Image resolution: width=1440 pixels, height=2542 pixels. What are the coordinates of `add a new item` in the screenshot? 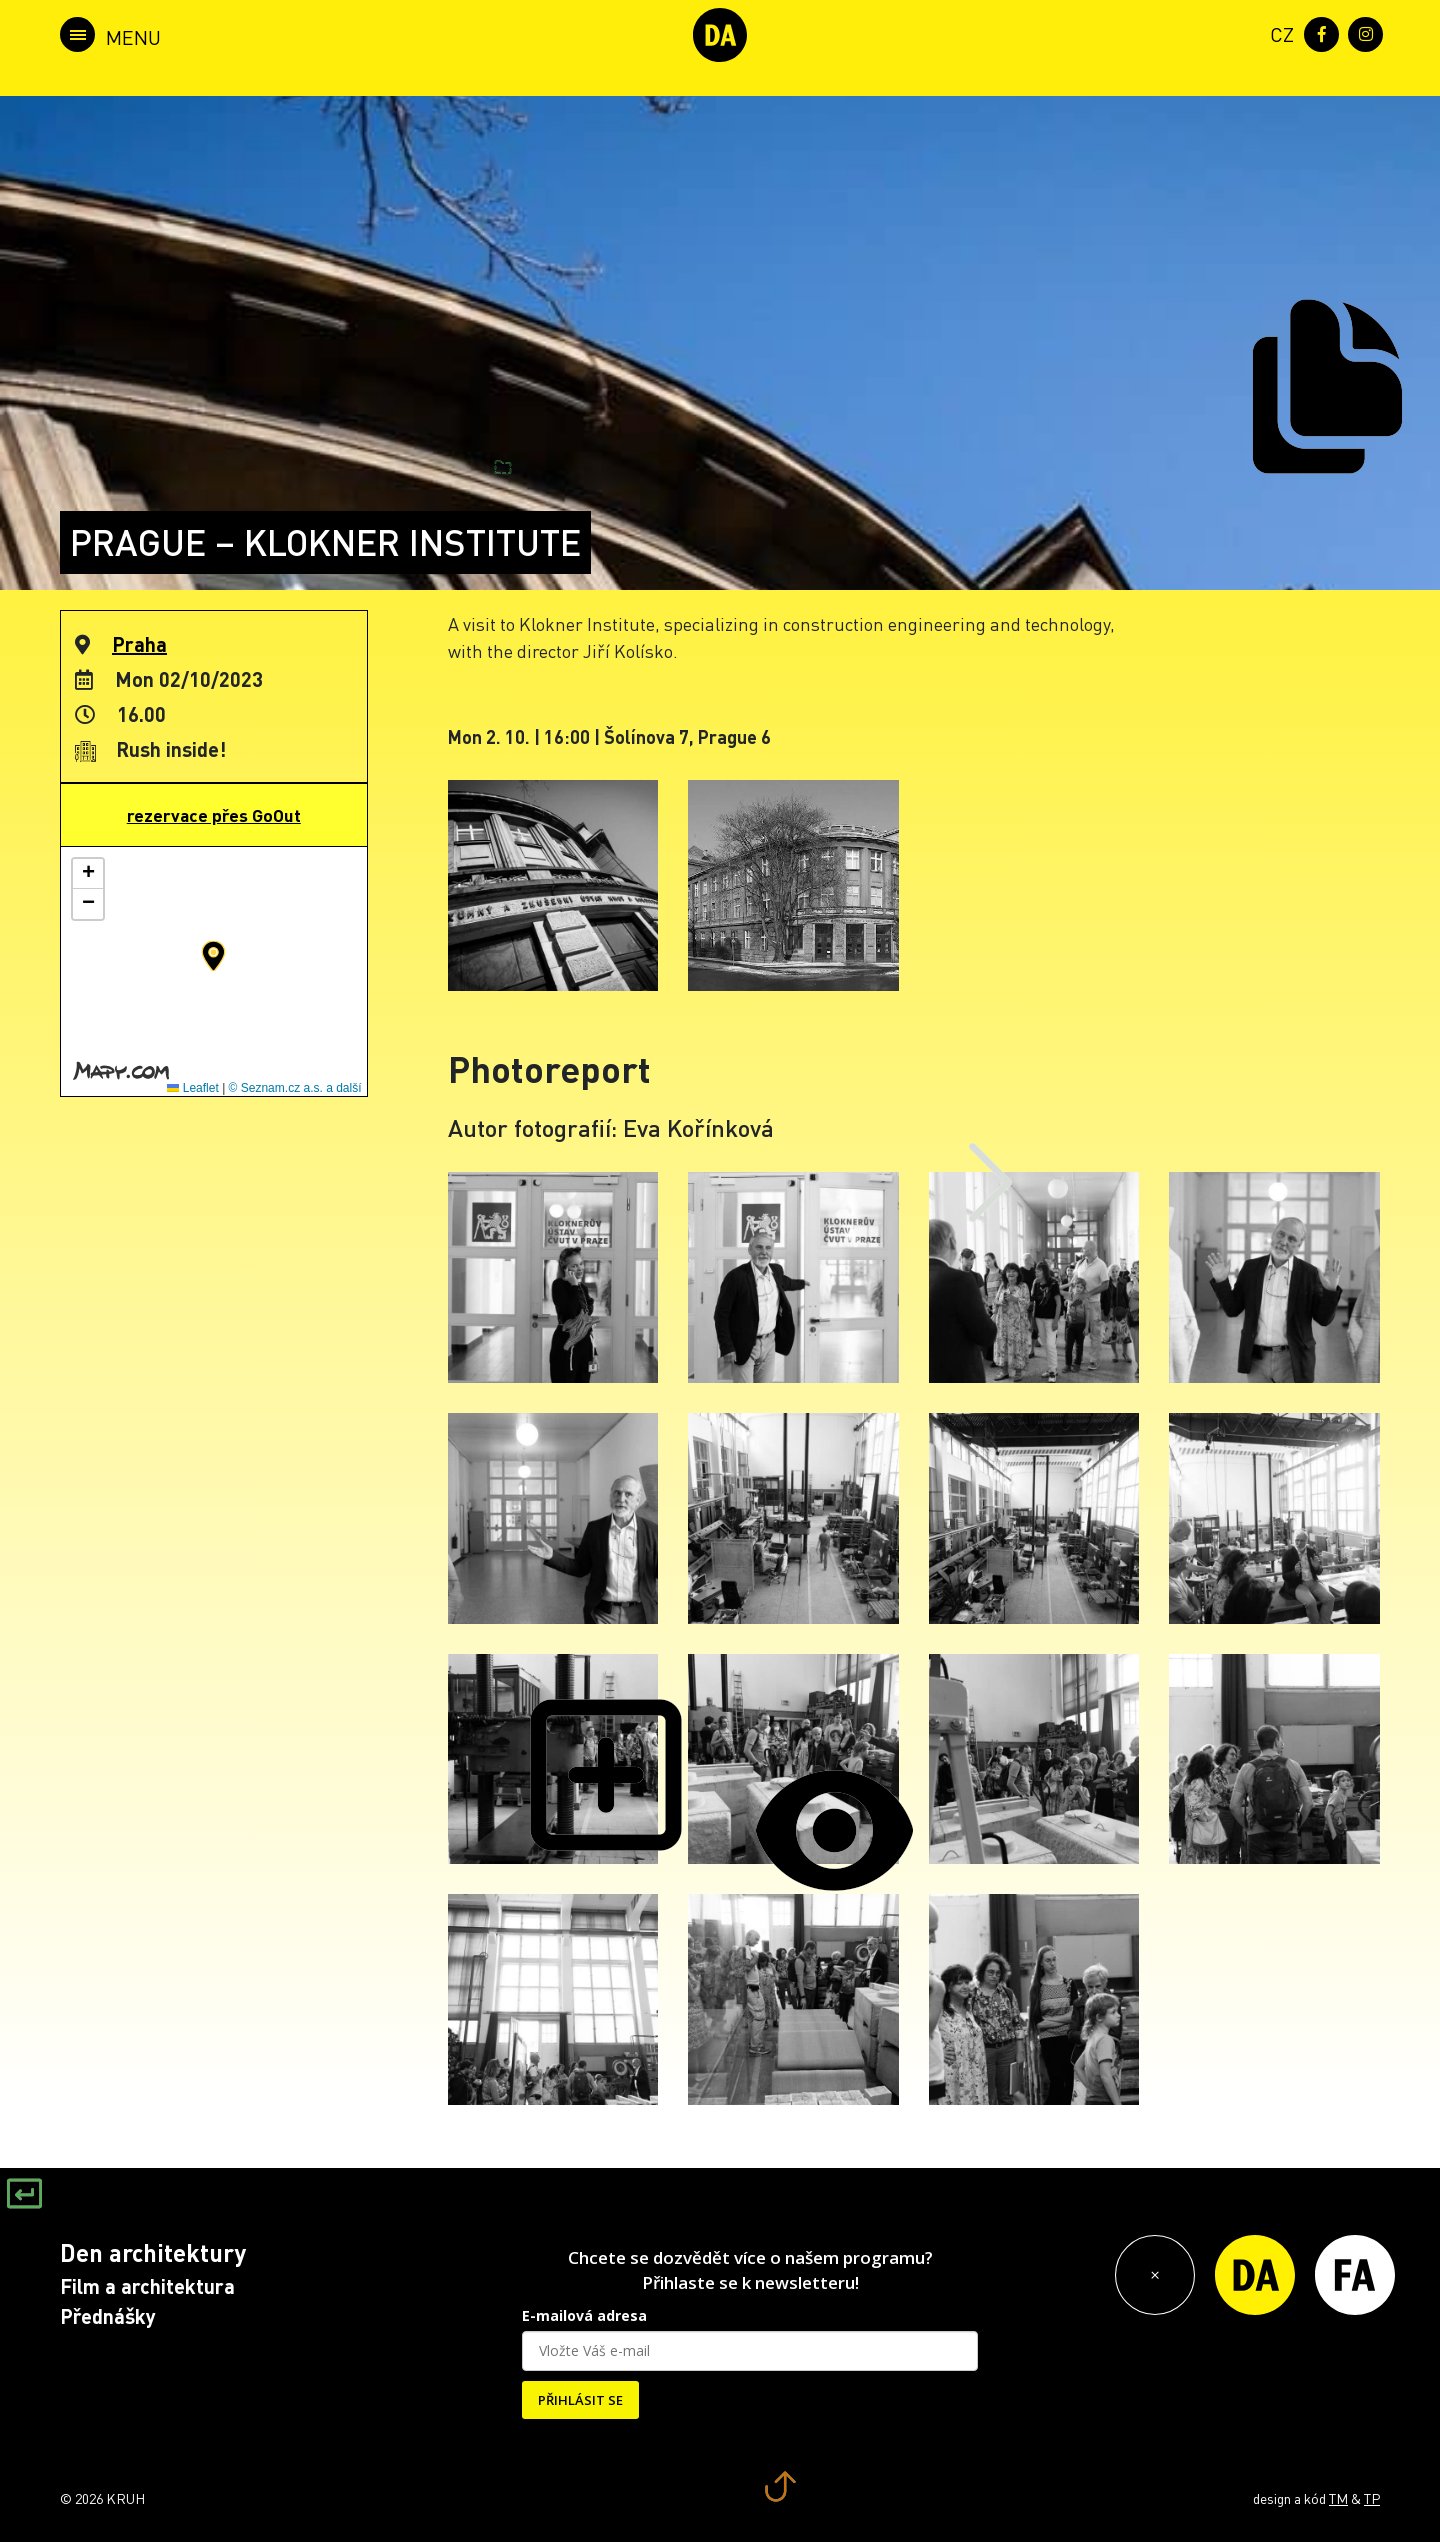 It's located at (606, 1775).